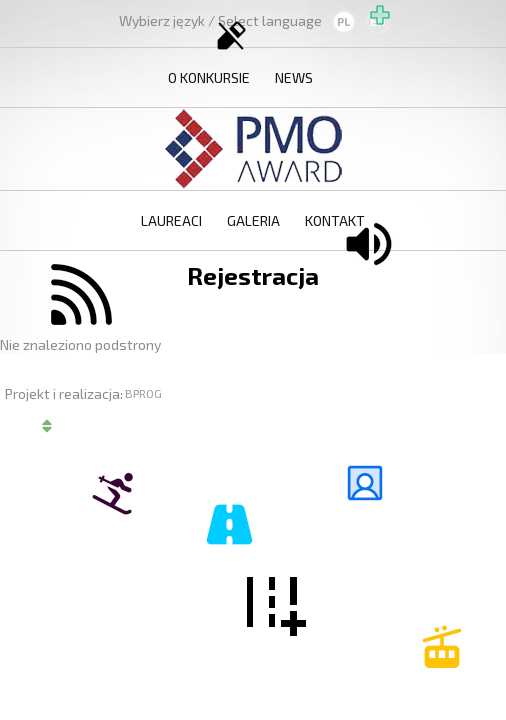 This screenshot has height=720, width=506. I want to click on access navigation or directions, so click(229, 524).